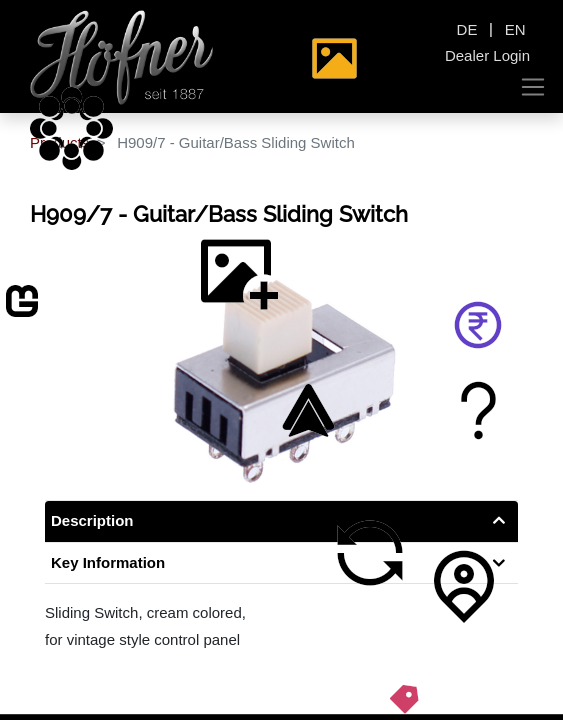 Image resolution: width=563 pixels, height=720 pixels. Describe the element at coordinates (478, 325) in the screenshot. I see `view balance or payment amount in rupees` at that location.